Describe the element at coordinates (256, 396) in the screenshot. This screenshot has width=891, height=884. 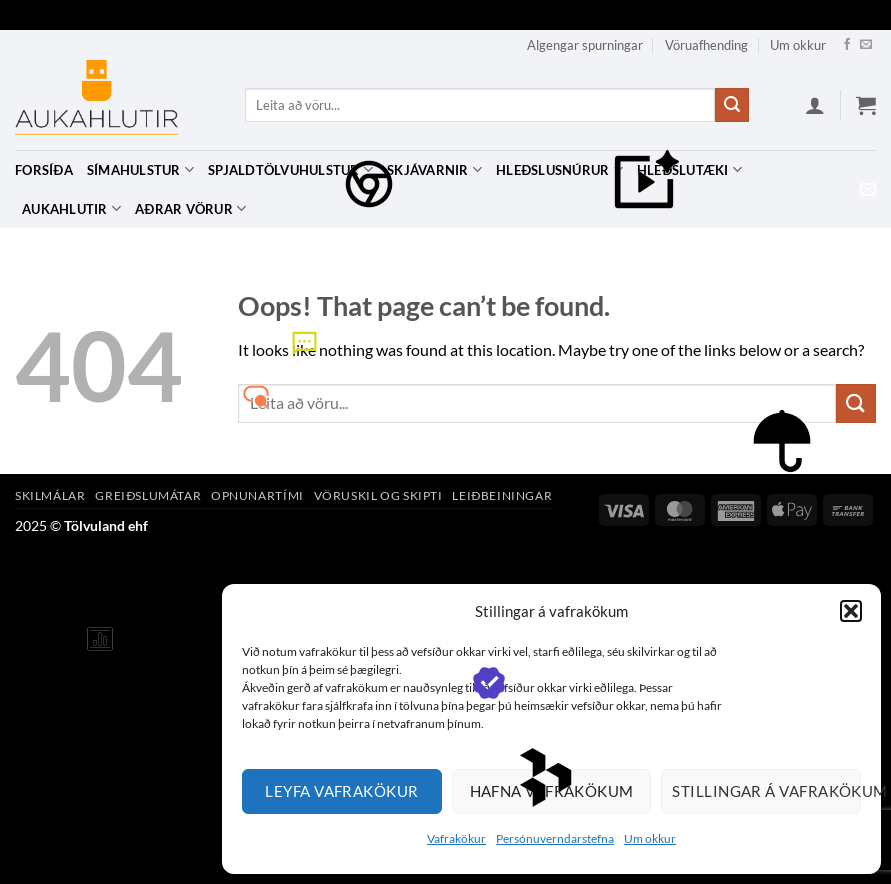
I see `access search engine optimization tools` at that location.